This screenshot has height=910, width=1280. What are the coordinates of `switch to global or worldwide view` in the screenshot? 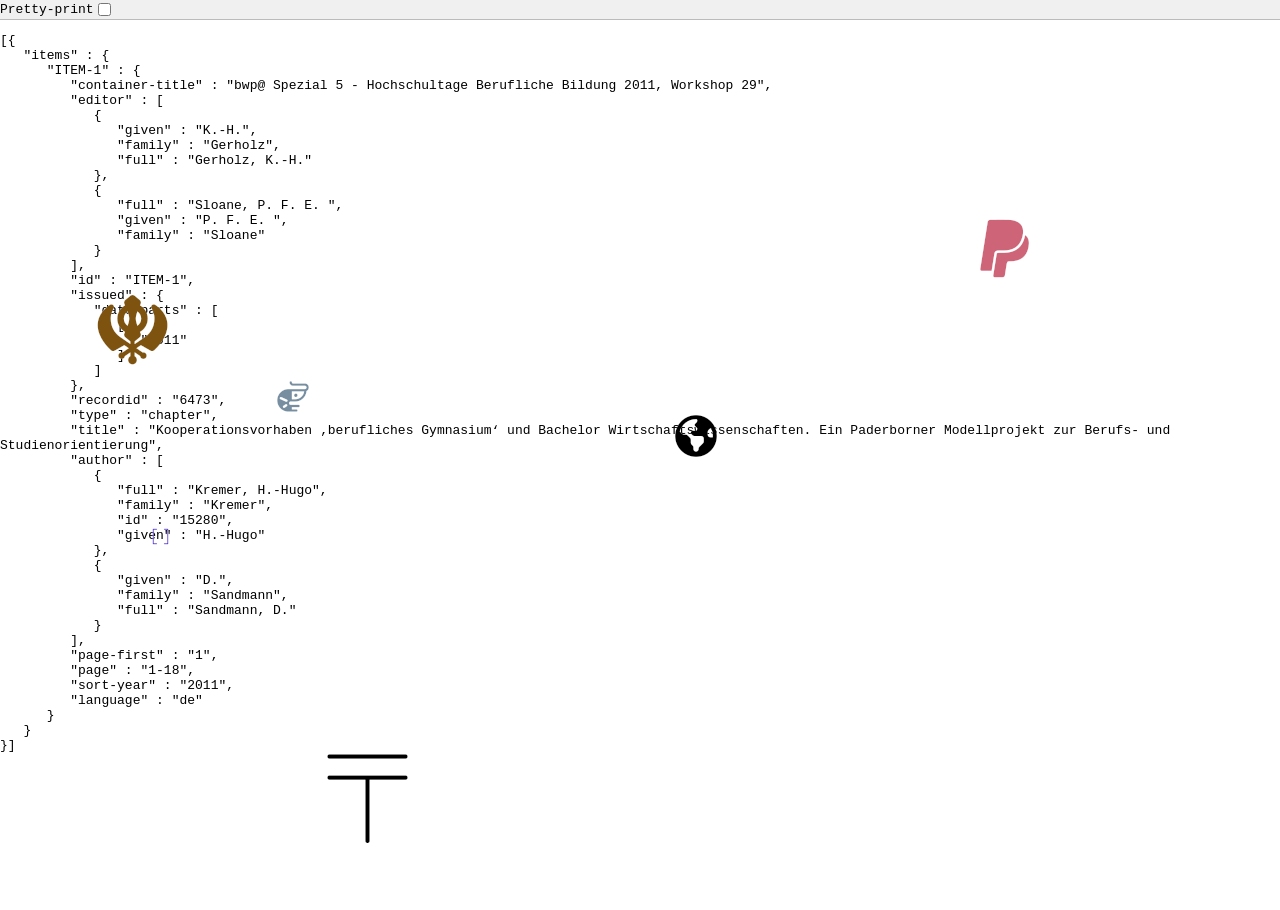 It's located at (696, 436).